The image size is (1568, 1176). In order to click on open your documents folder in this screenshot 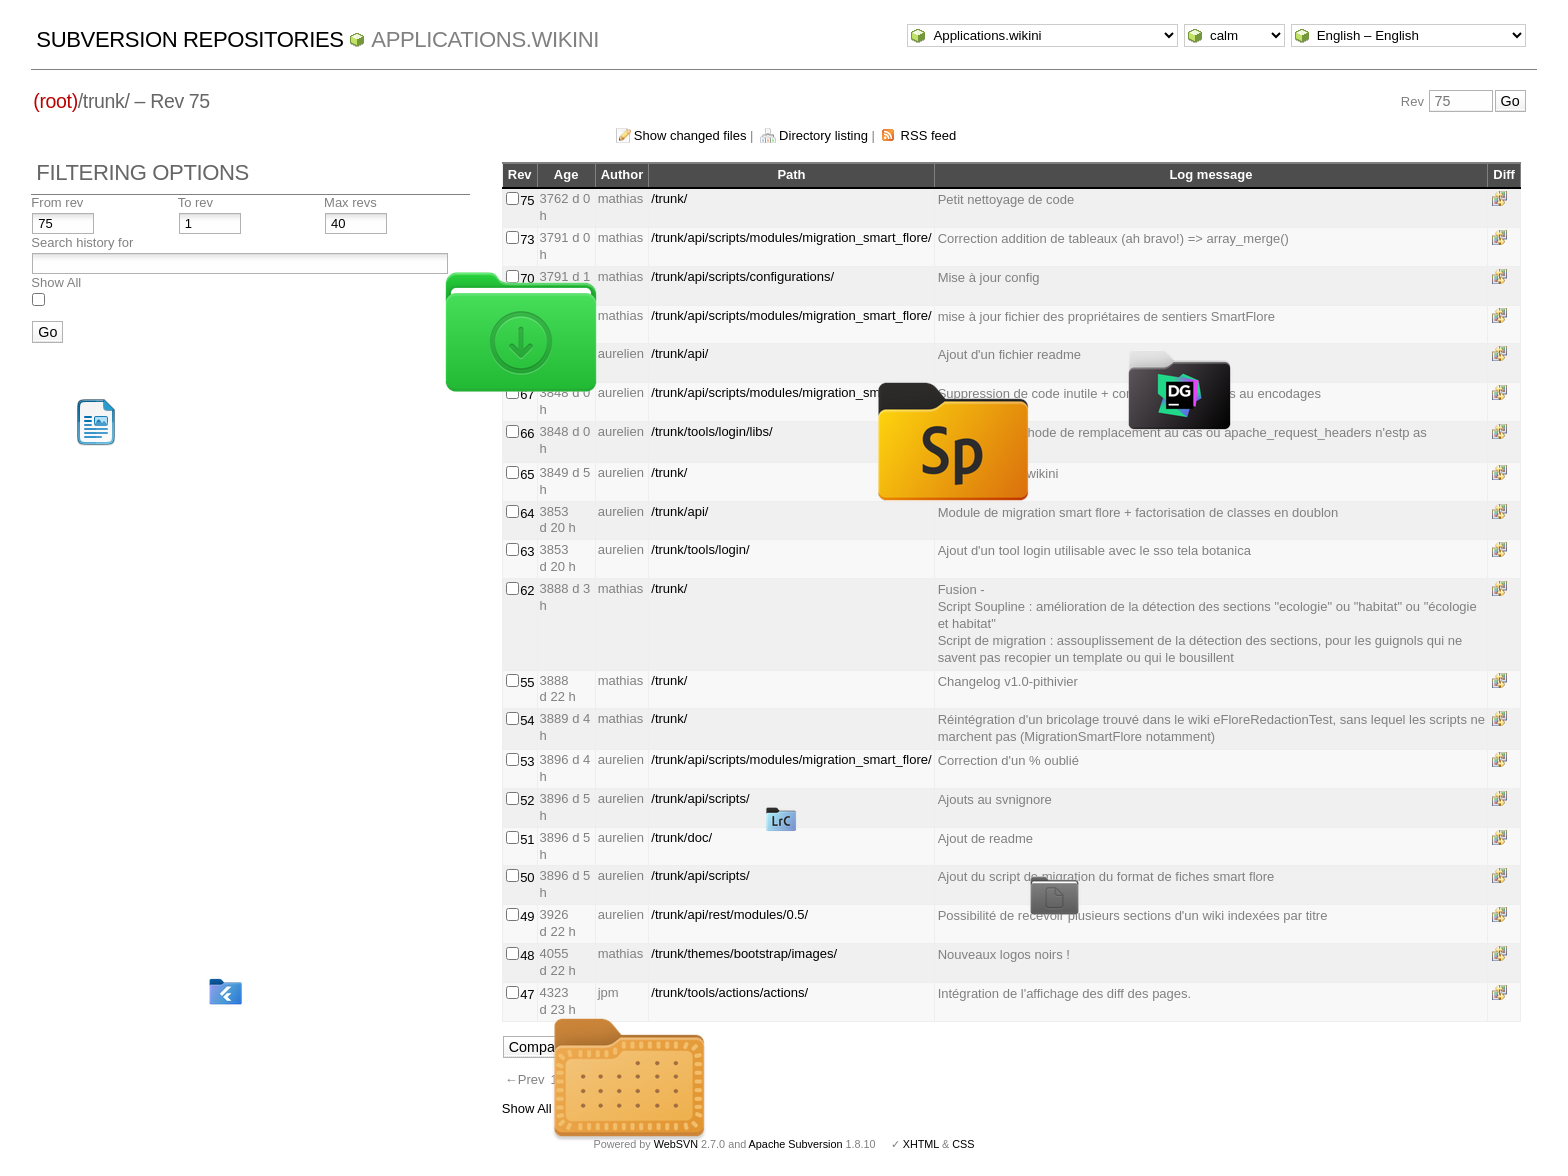, I will do `click(1054, 895)`.